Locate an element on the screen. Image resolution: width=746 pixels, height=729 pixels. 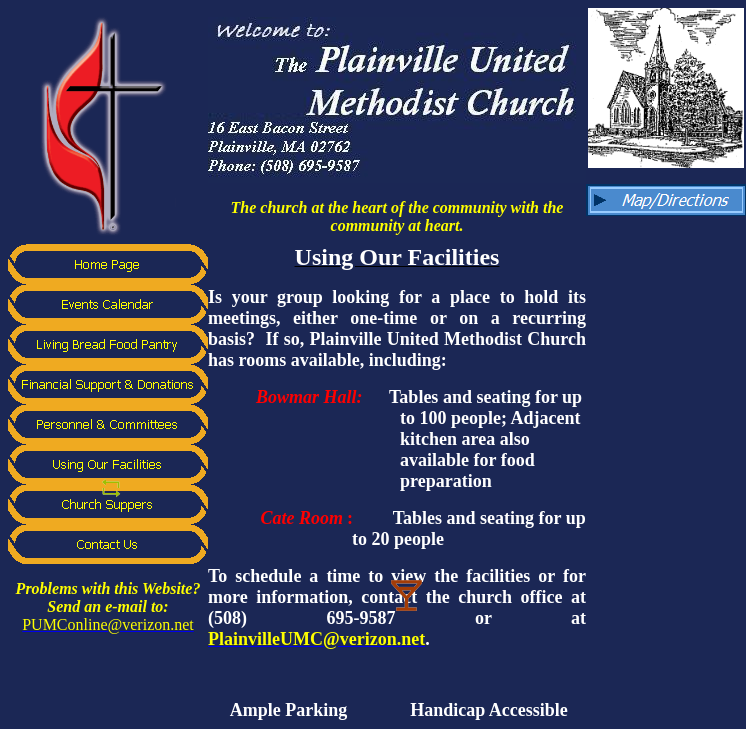
enable repeat or loop playback is located at coordinates (111, 488).